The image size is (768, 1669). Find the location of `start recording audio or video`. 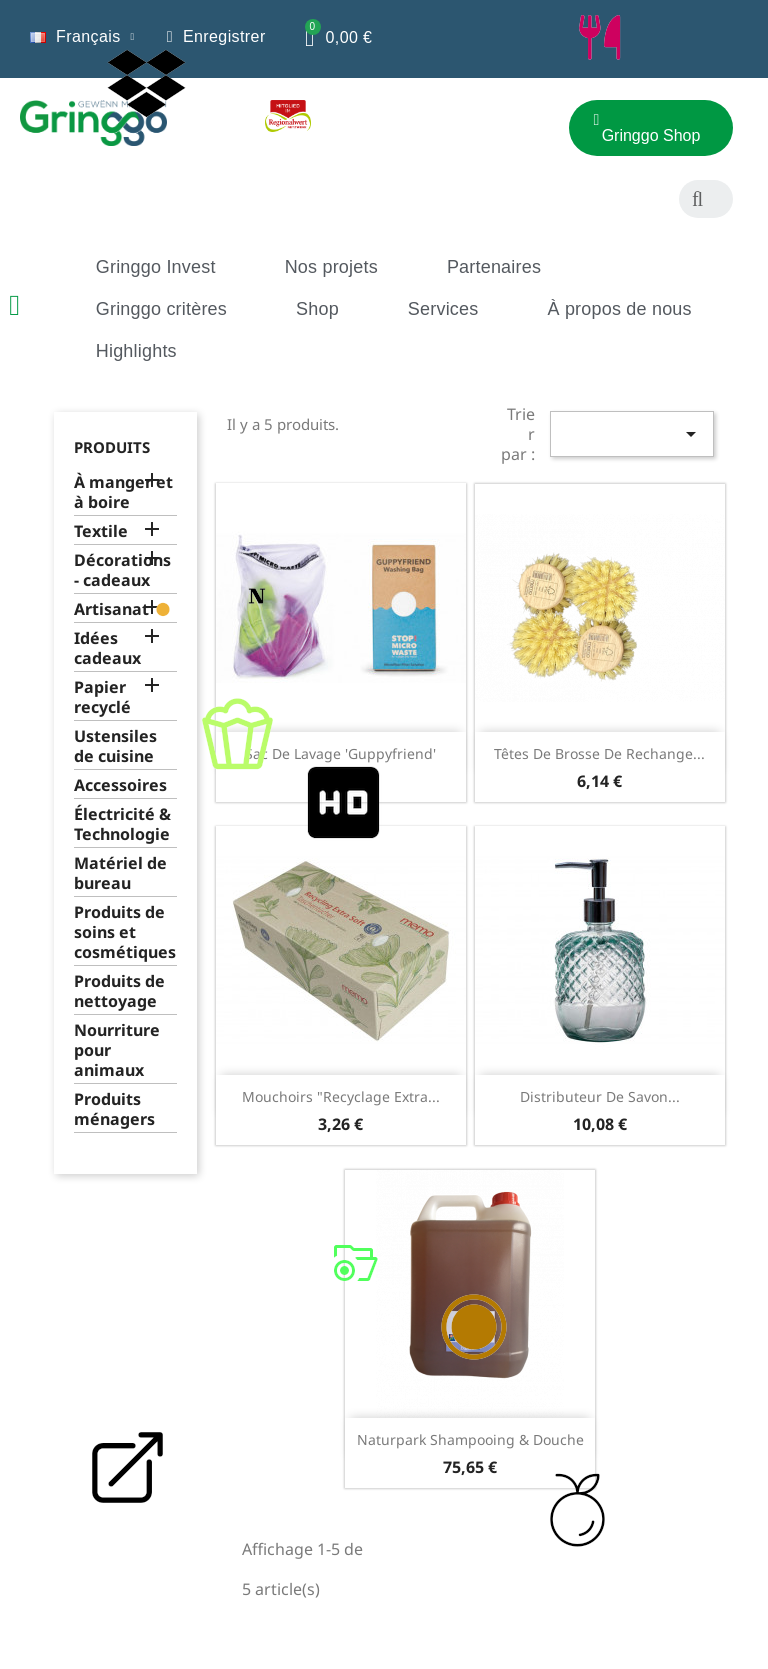

start recording audio or video is located at coordinates (474, 1327).